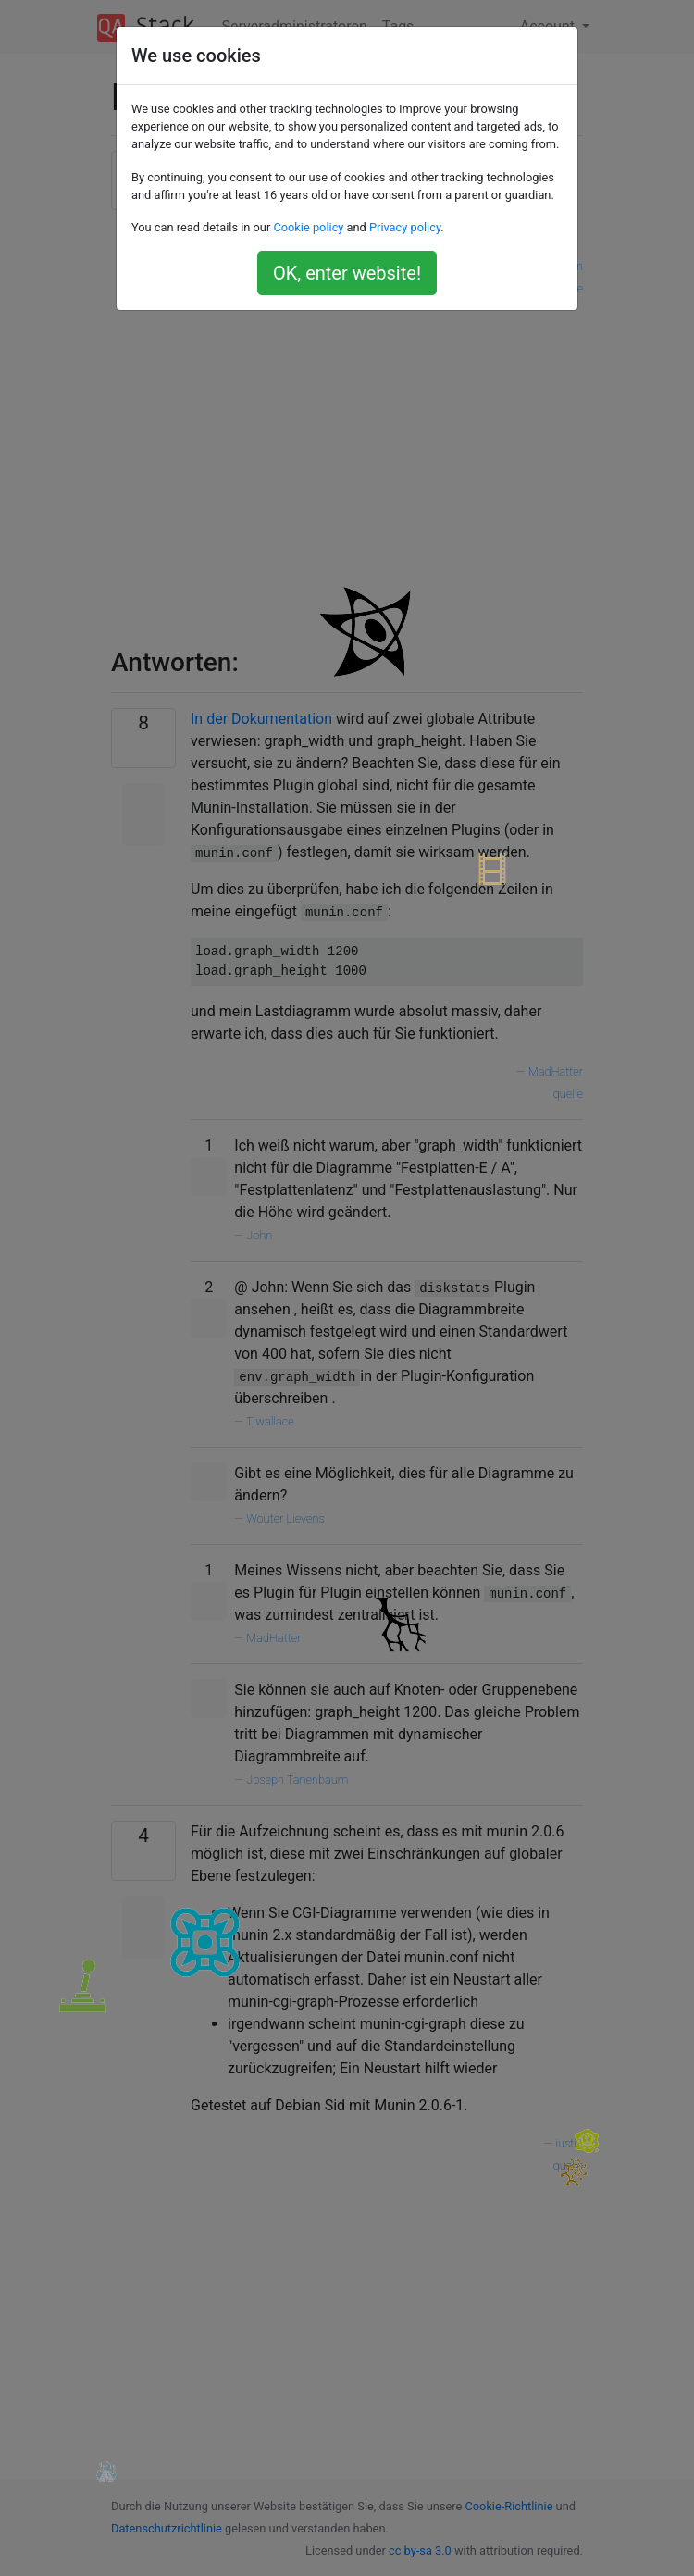 Image resolution: width=694 pixels, height=2576 pixels. What do you see at coordinates (82, 1985) in the screenshot?
I see `access game controls or gaming mode` at bounding box center [82, 1985].